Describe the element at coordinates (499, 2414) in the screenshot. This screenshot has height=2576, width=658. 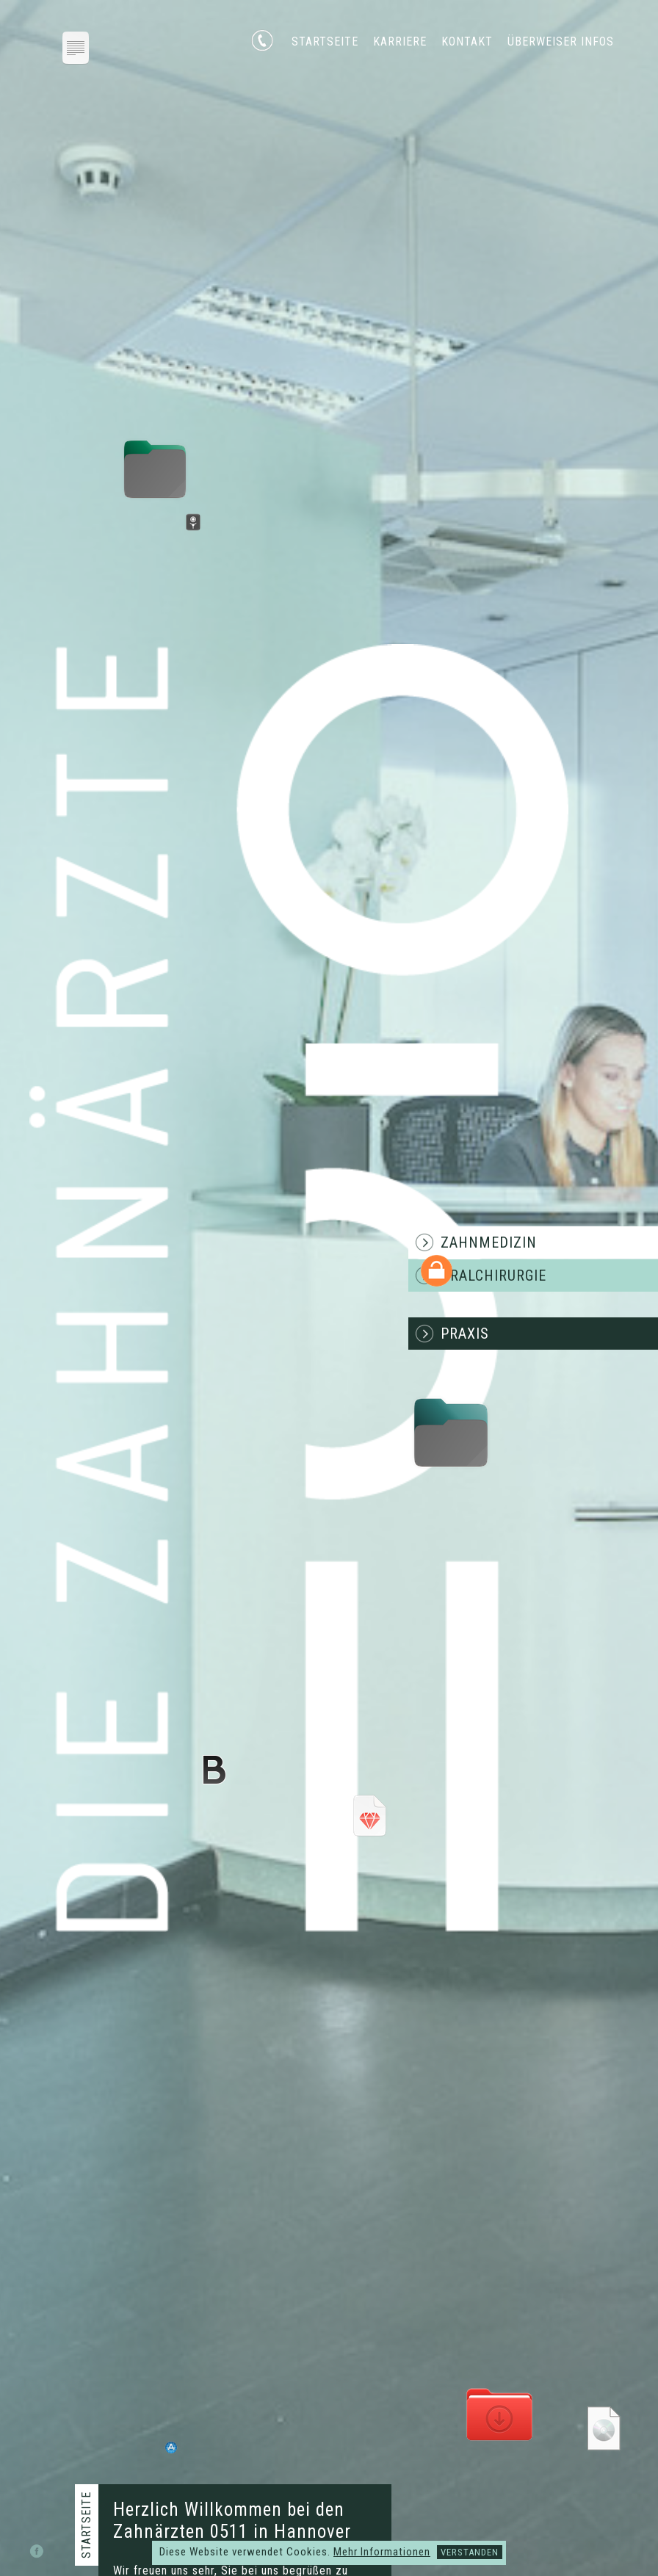
I see `access your downloads folder` at that location.